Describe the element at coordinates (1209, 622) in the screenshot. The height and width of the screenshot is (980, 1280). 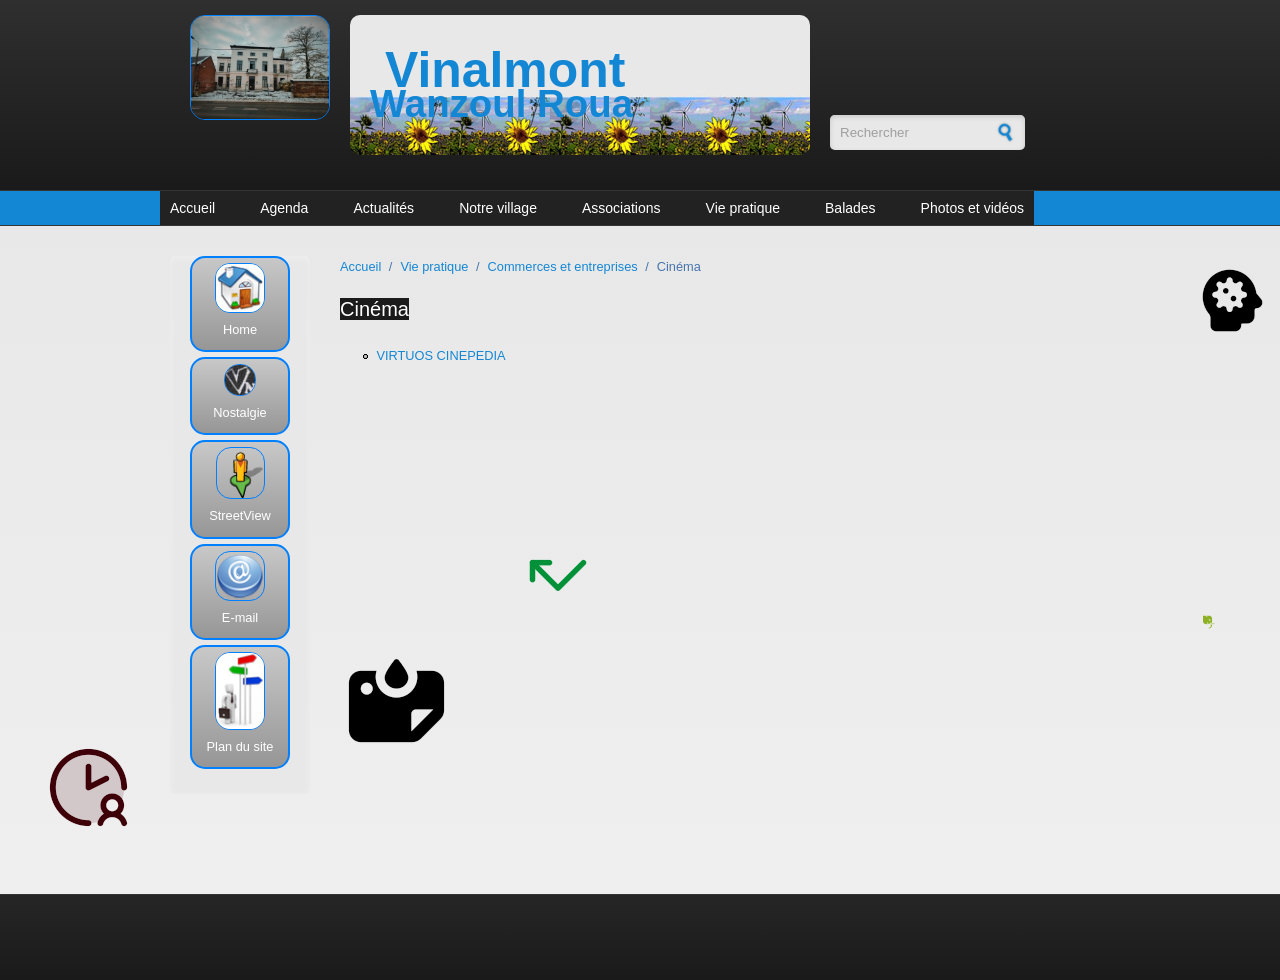
I see `deskpro logo` at that location.